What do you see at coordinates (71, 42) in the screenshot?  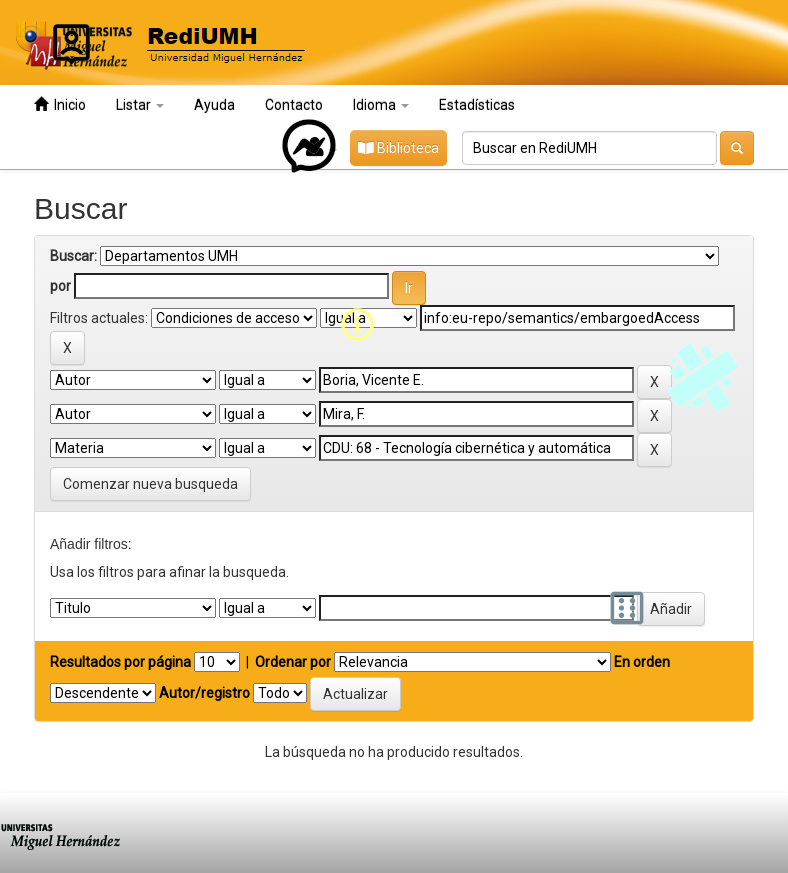 I see `view profile location or address` at bounding box center [71, 42].